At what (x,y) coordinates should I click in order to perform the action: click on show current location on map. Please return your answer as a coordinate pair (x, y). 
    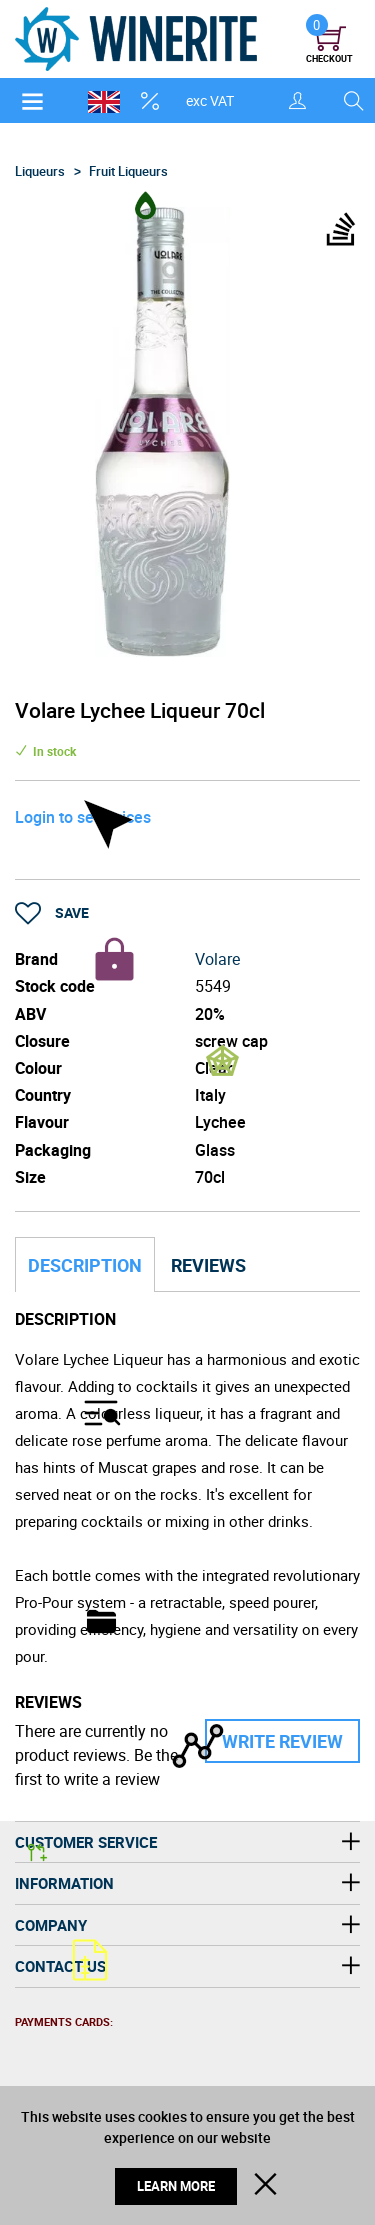
    Looking at the image, I should click on (108, 824).